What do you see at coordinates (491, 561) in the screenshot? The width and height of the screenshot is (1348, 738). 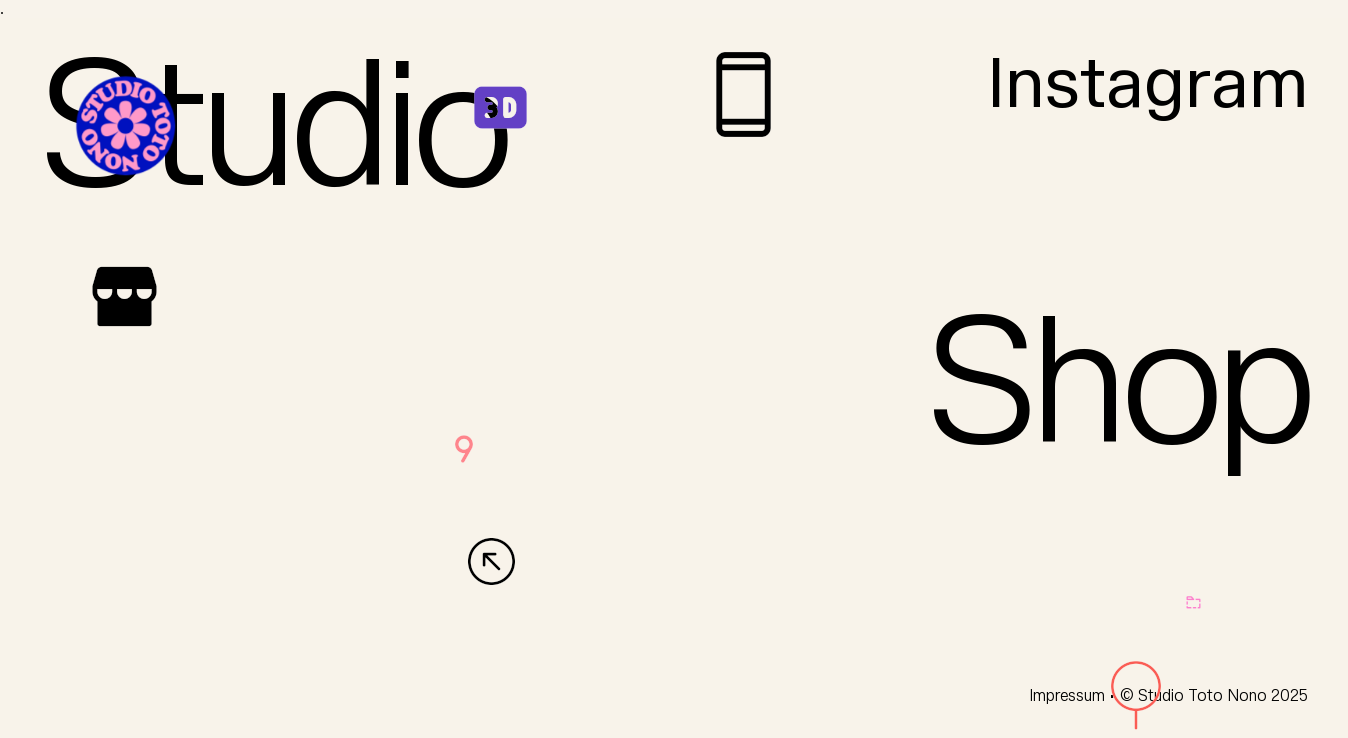 I see `navigate back to previous screen` at bounding box center [491, 561].